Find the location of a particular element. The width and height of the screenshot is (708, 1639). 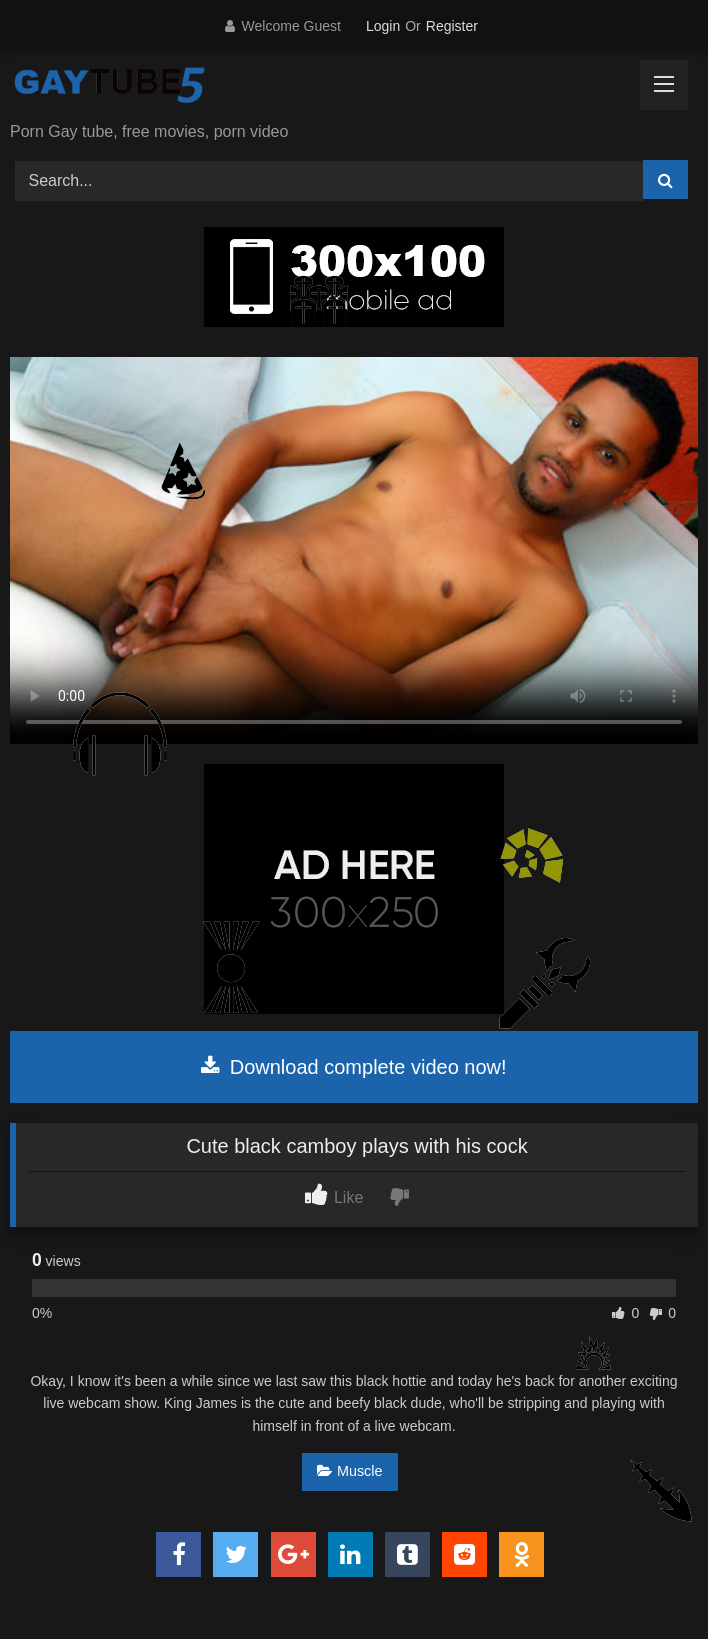

listen to audio or music is located at coordinates (120, 734).